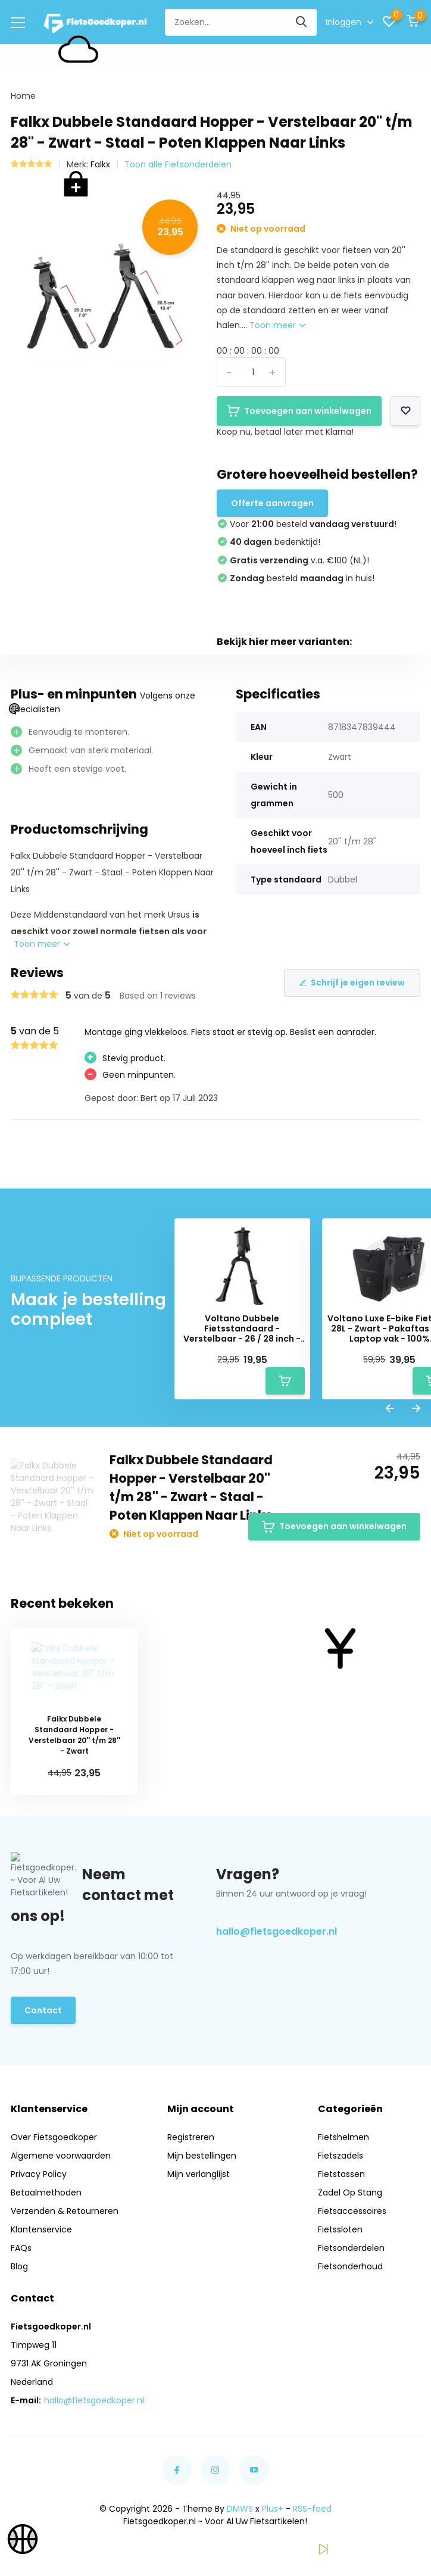  What do you see at coordinates (323, 2549) in the screenshot?
I see `skip to the next track` at bounding box center [323, 2549].